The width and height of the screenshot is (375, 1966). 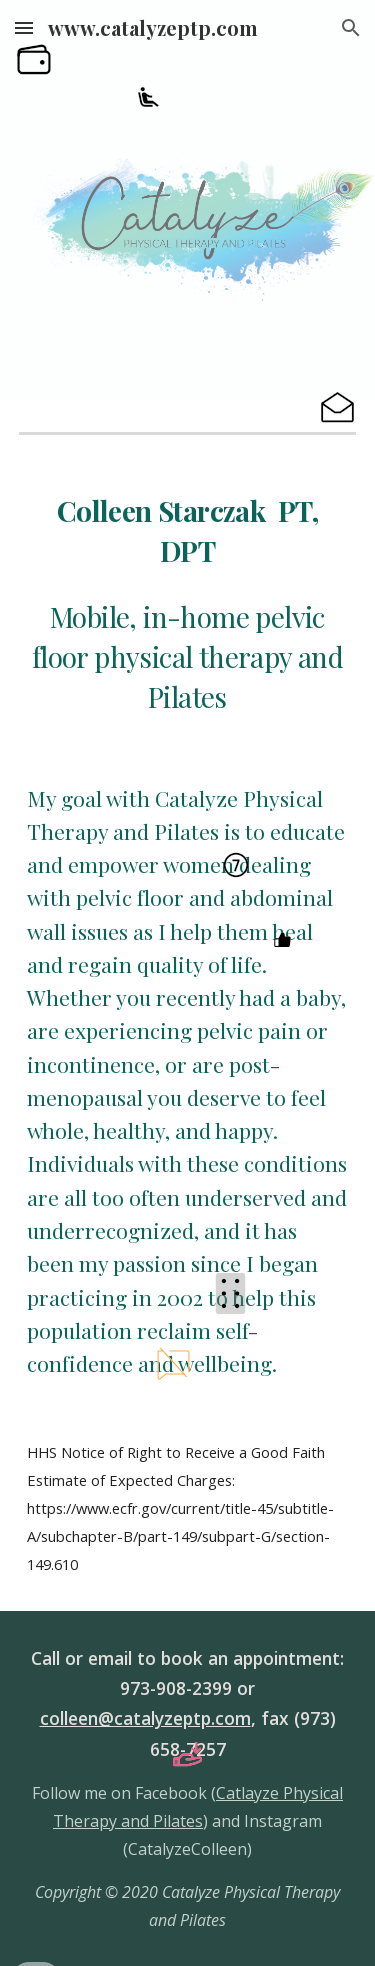 I want to click on like or approve content, so click(x=282, y=940).